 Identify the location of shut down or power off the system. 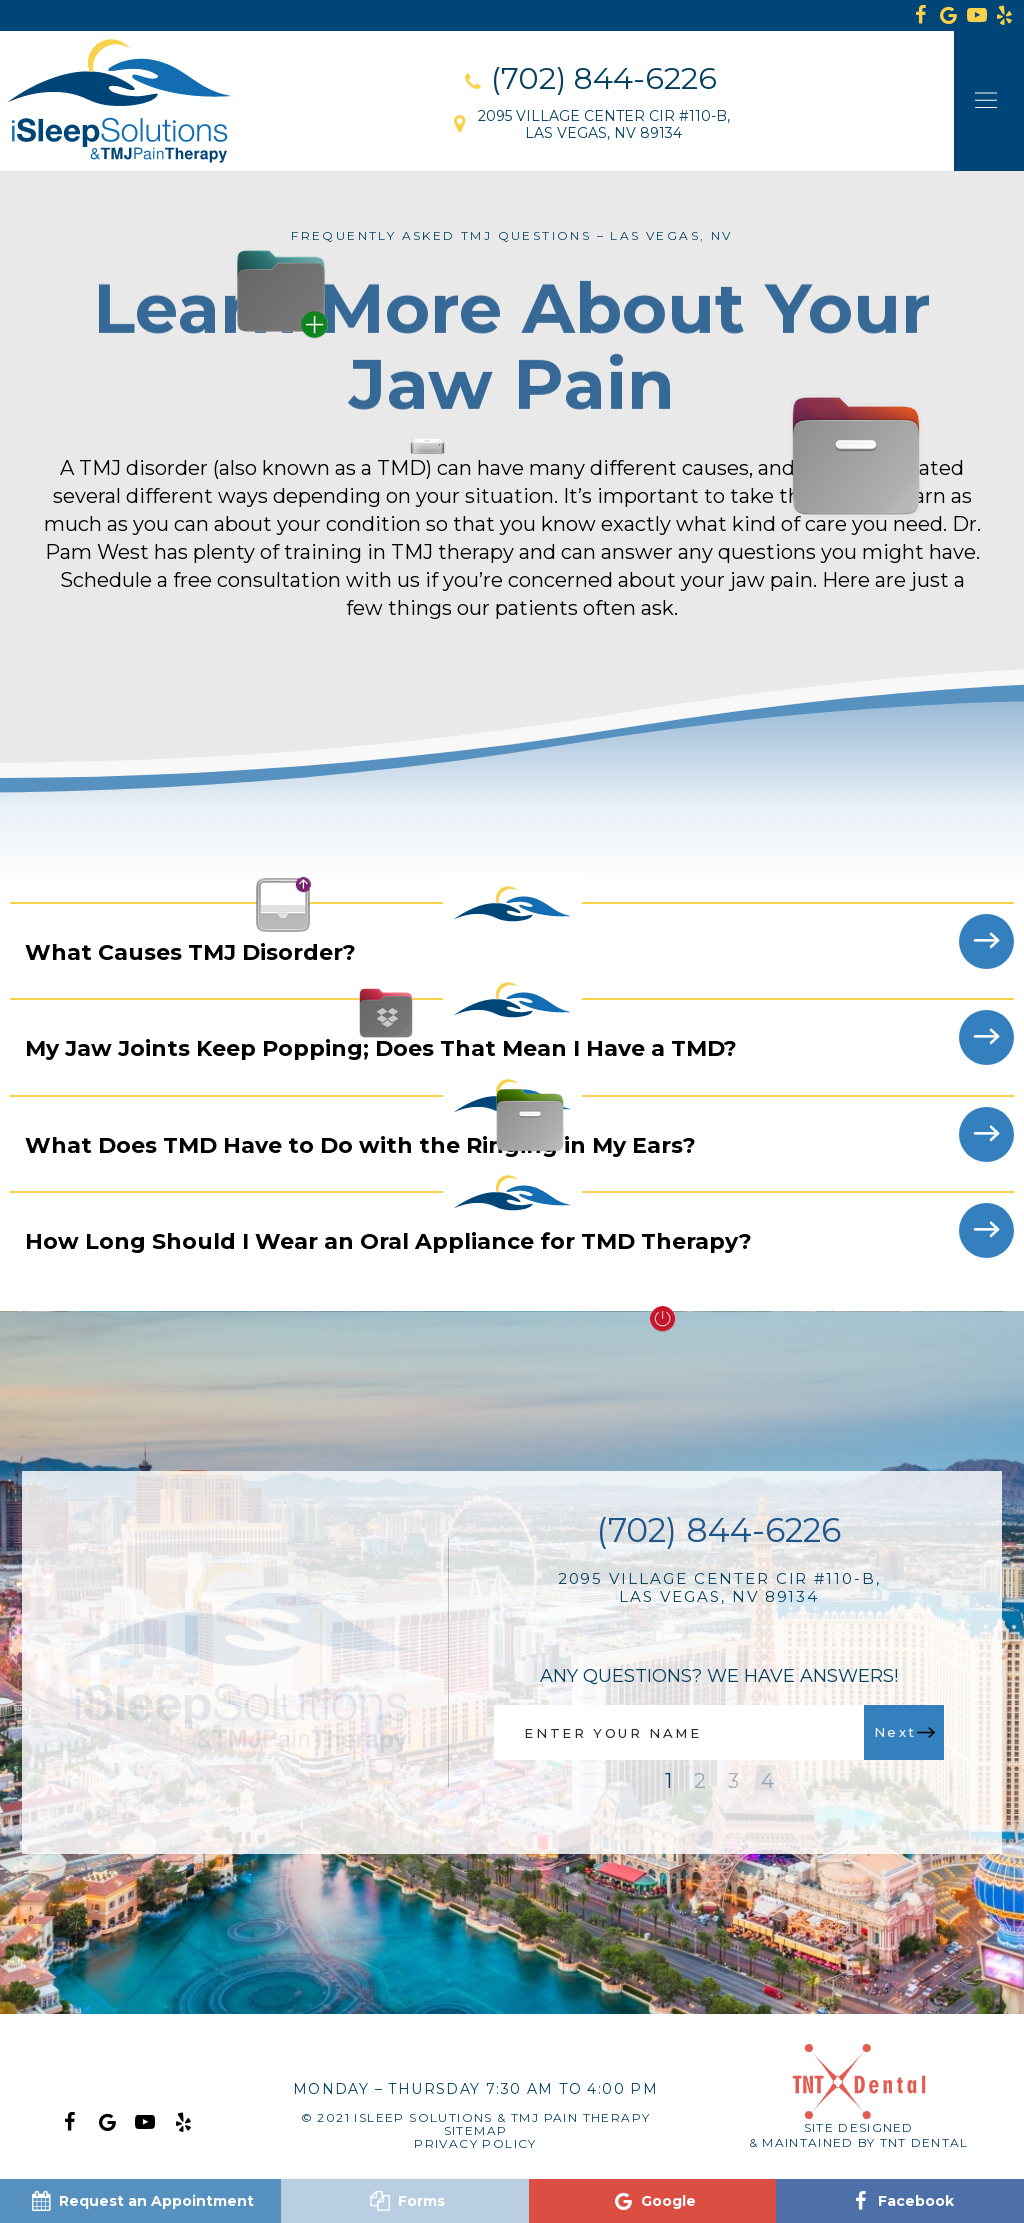
(663, 1319).